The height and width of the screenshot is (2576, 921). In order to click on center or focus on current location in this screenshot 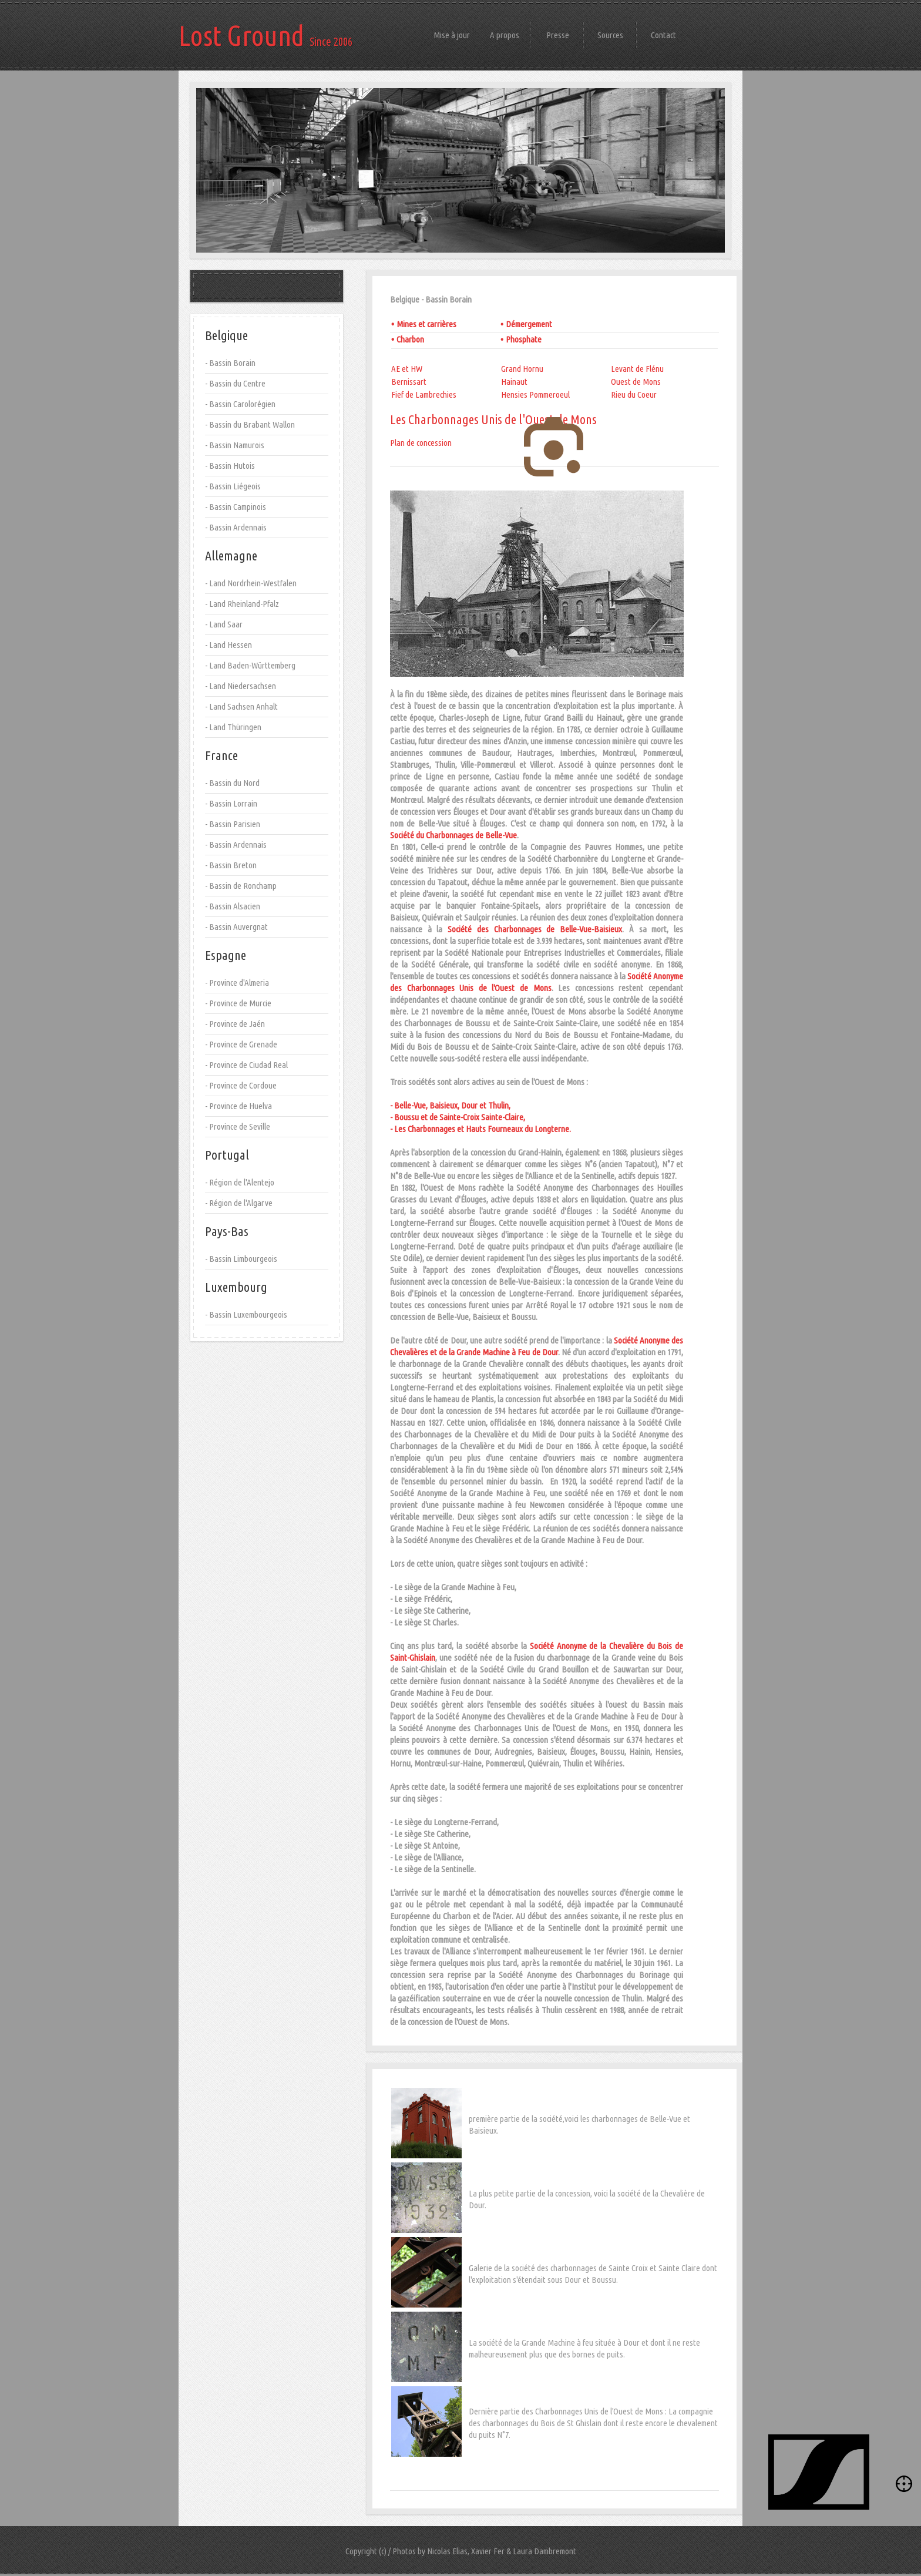, I will do `click(904, 2484)`.